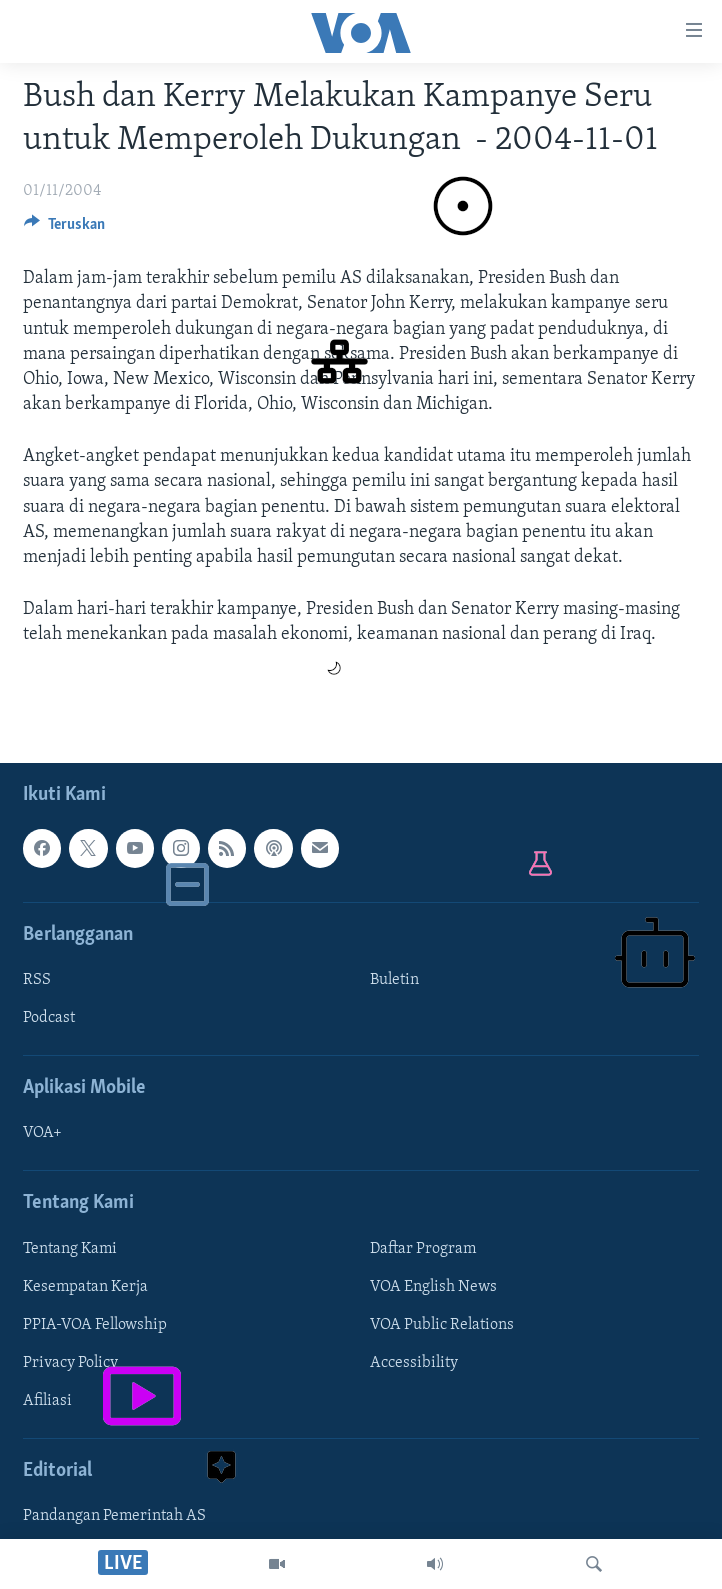  I want to click on view open issues in a repository, so click(463, 206).